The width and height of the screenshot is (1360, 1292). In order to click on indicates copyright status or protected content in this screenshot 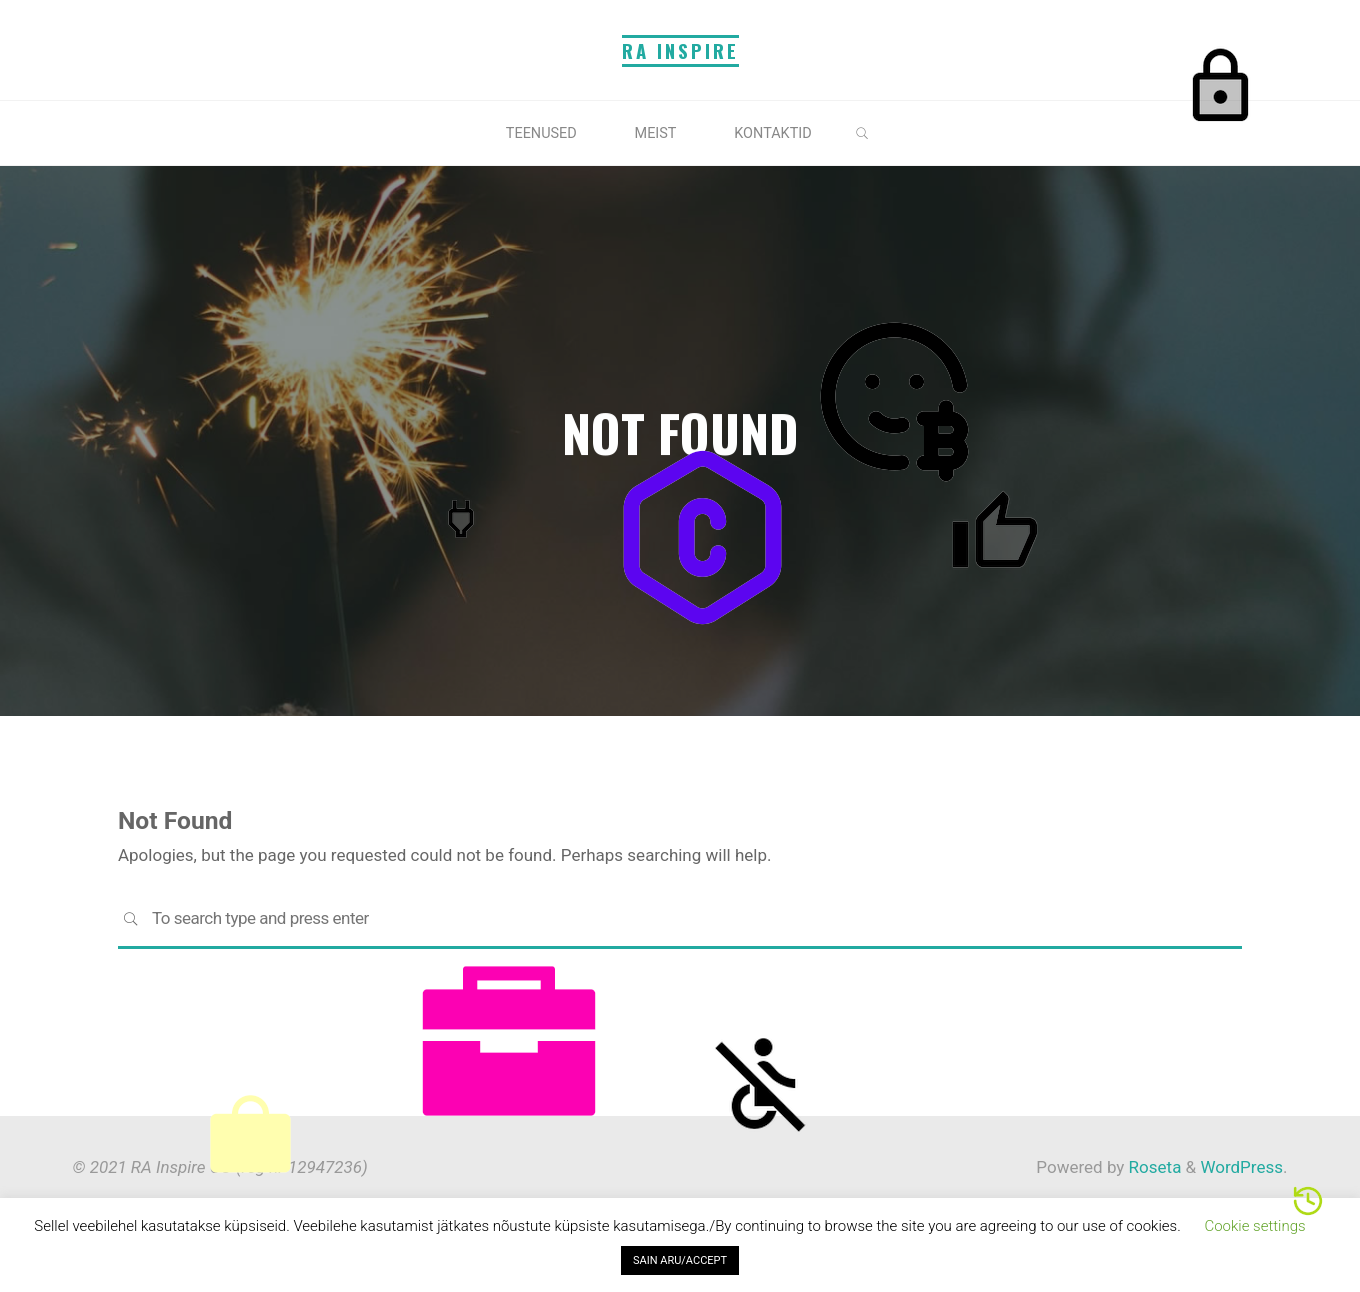, I will do `click(702, 537)`.